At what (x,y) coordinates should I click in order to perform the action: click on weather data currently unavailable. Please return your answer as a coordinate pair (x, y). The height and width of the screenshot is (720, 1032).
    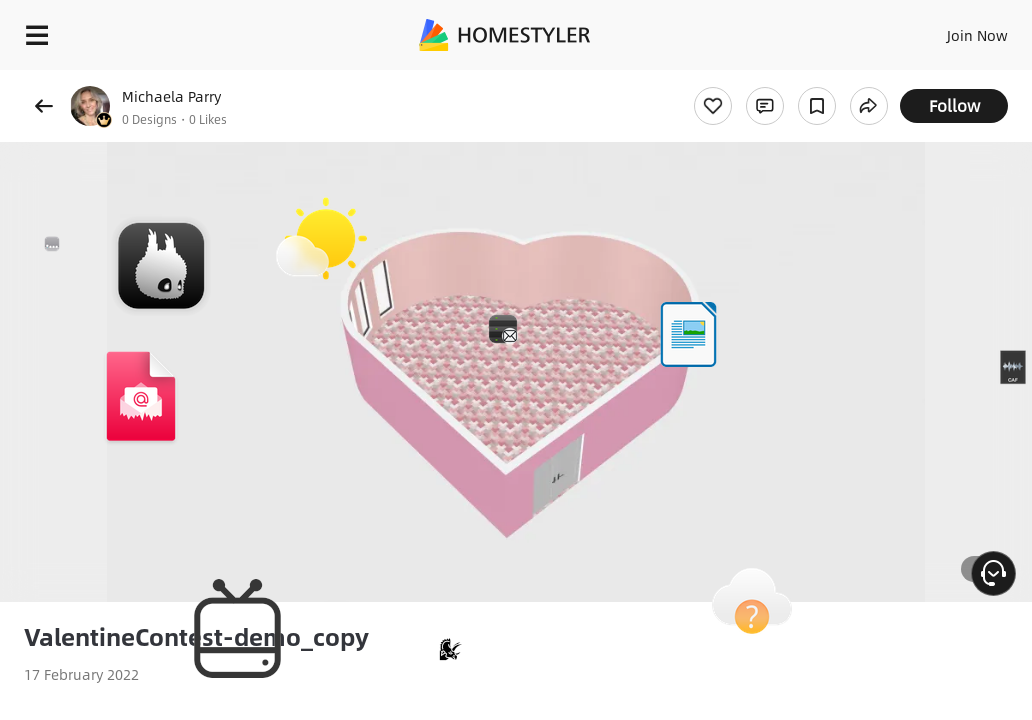
    Looking at the image, I should click on (752, 601).